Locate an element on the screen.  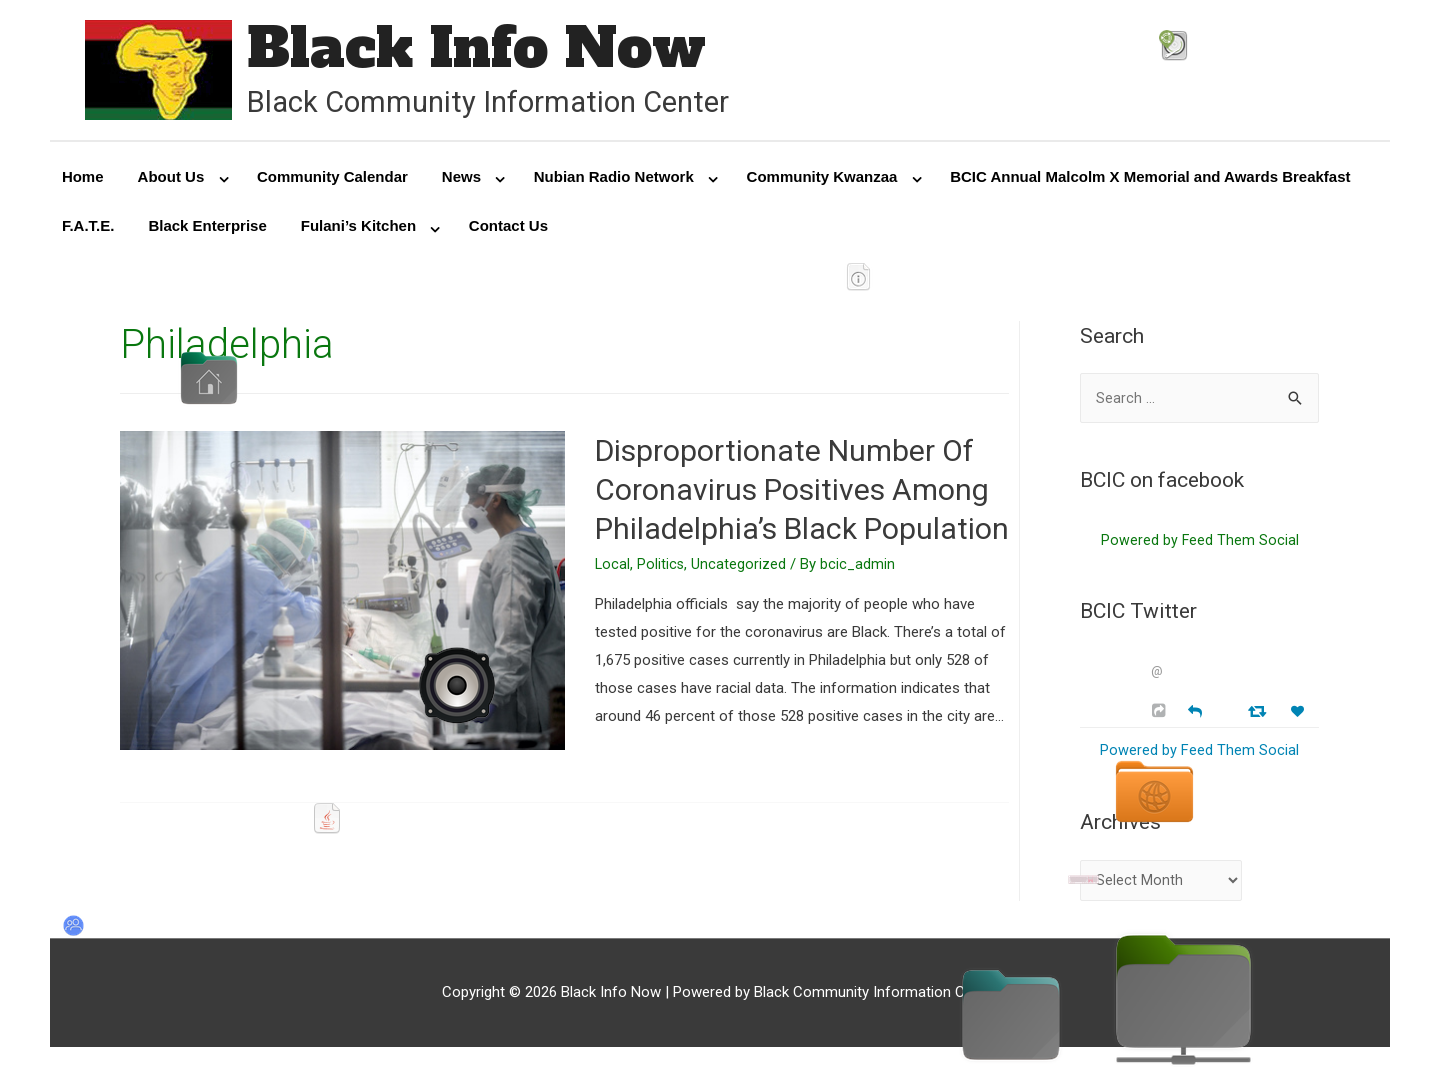
manage user accounts and settings is located at coordinates (73, 925).